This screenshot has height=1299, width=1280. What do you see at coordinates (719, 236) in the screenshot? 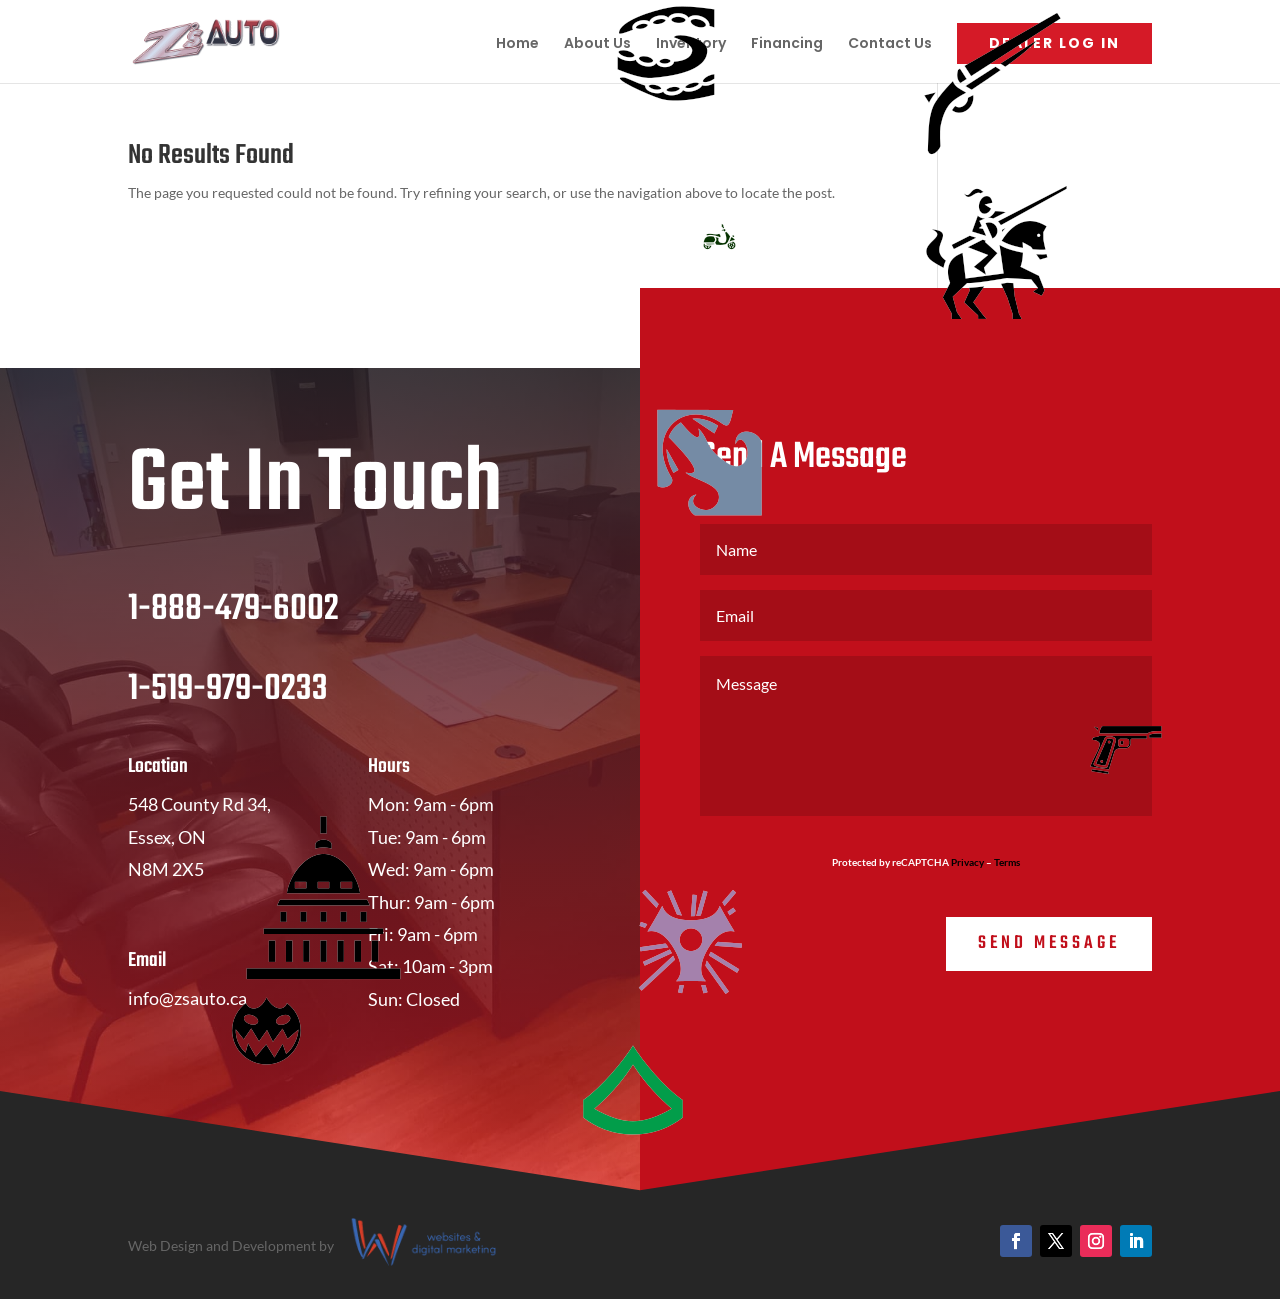
I see `select scooter as transportation mode` at bounding box center [719, 236].